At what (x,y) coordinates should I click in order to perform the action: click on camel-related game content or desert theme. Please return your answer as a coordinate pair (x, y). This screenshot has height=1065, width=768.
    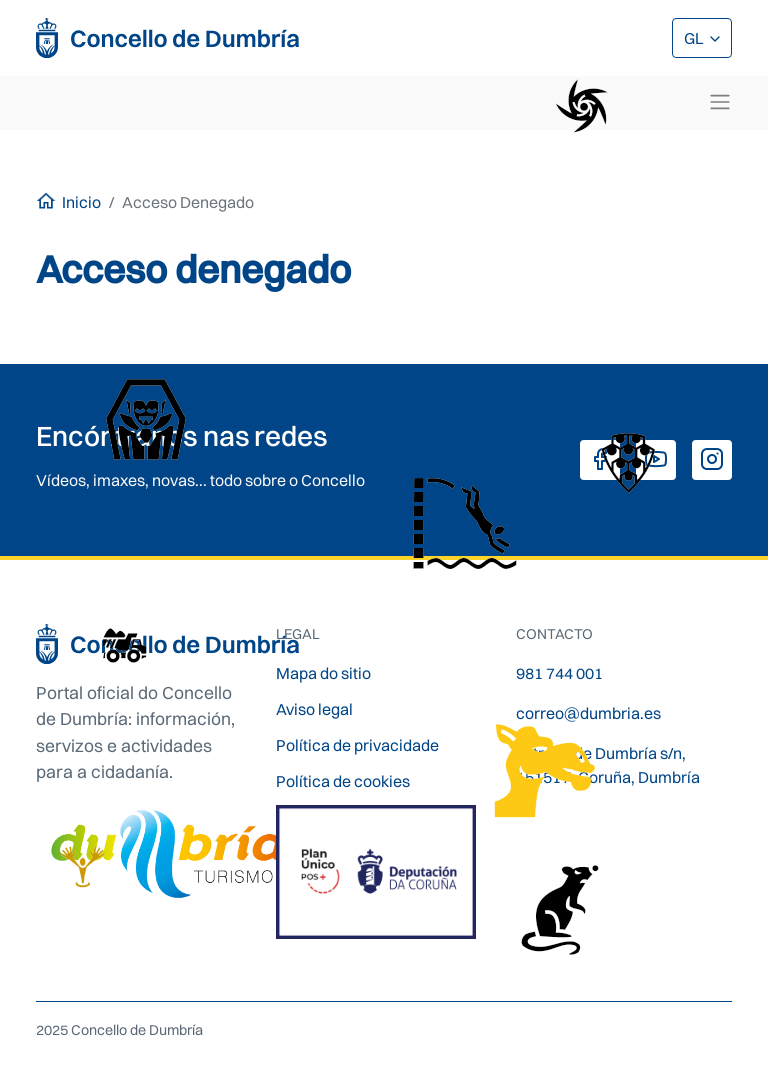
    Looking at the image, I should click on (545, 767).